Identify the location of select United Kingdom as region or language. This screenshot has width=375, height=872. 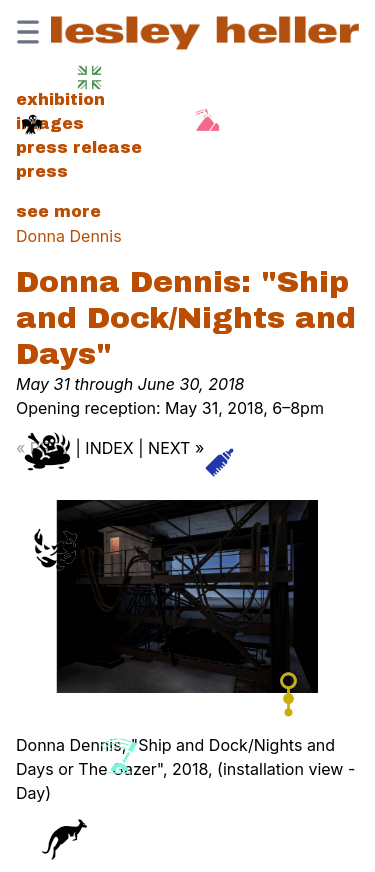
(89, 77).